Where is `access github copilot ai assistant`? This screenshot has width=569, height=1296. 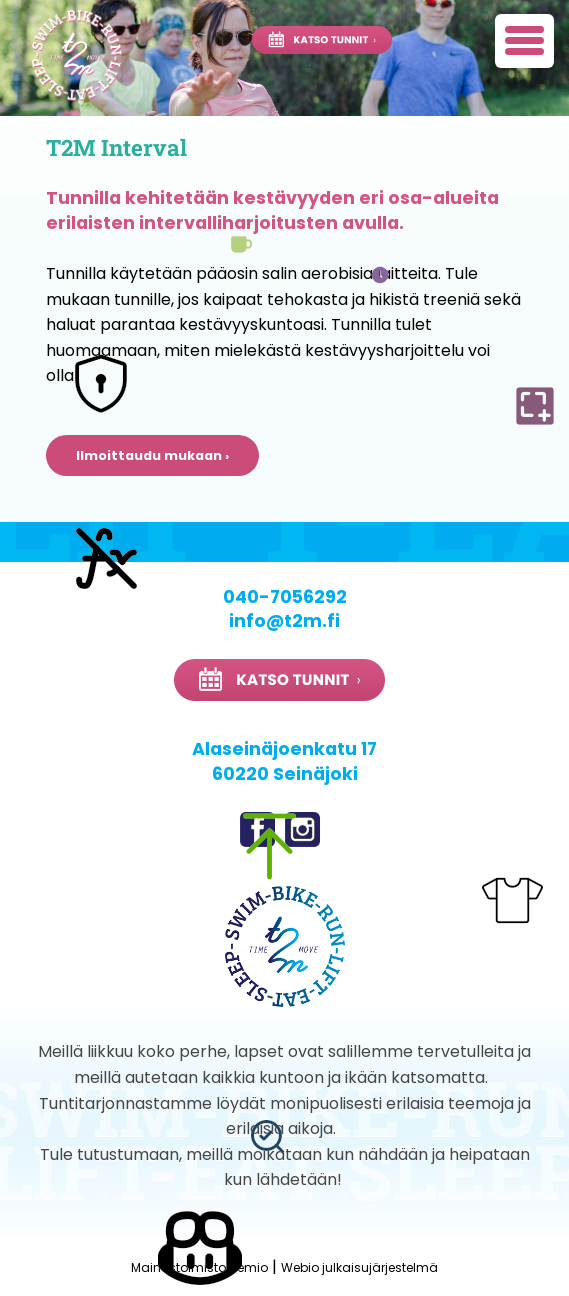
access github copilot ai assistant is located at coordinates (200, 1248).